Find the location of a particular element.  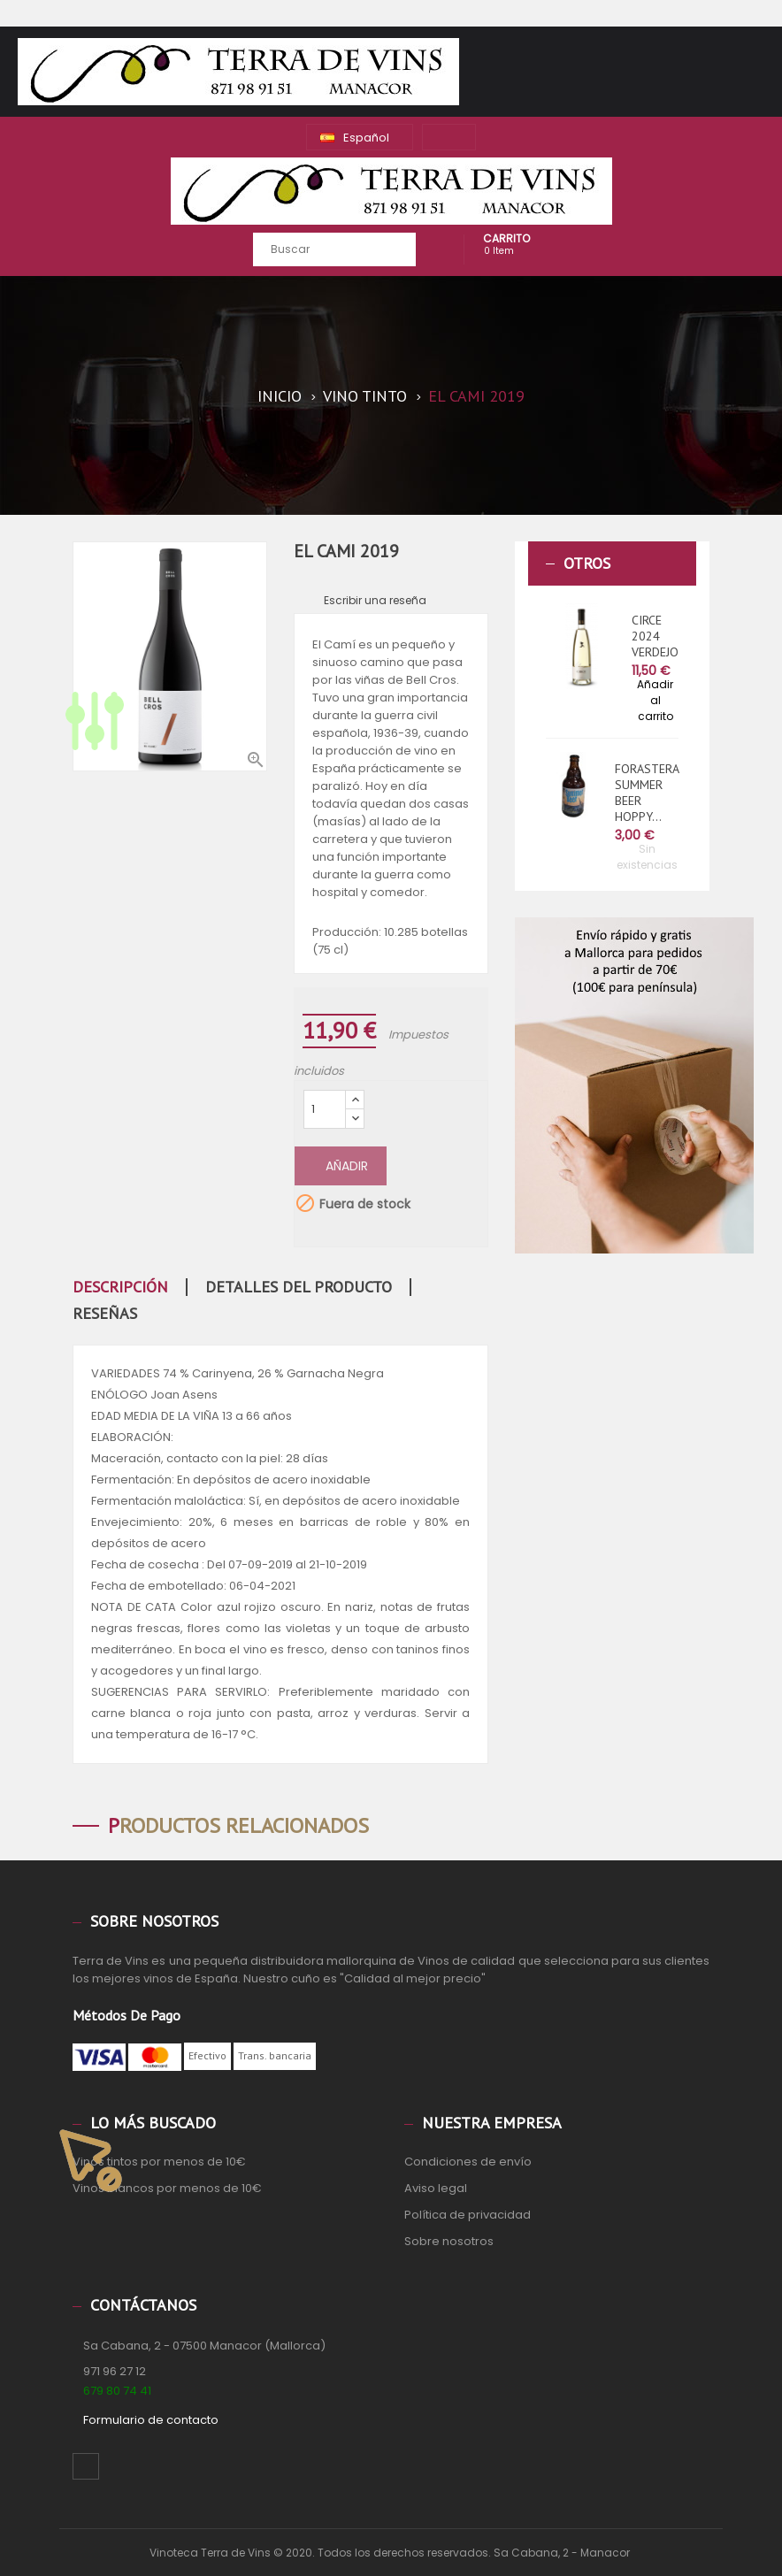

cursor interaction disabled or unavailable is located at coordinates (88, 2158).